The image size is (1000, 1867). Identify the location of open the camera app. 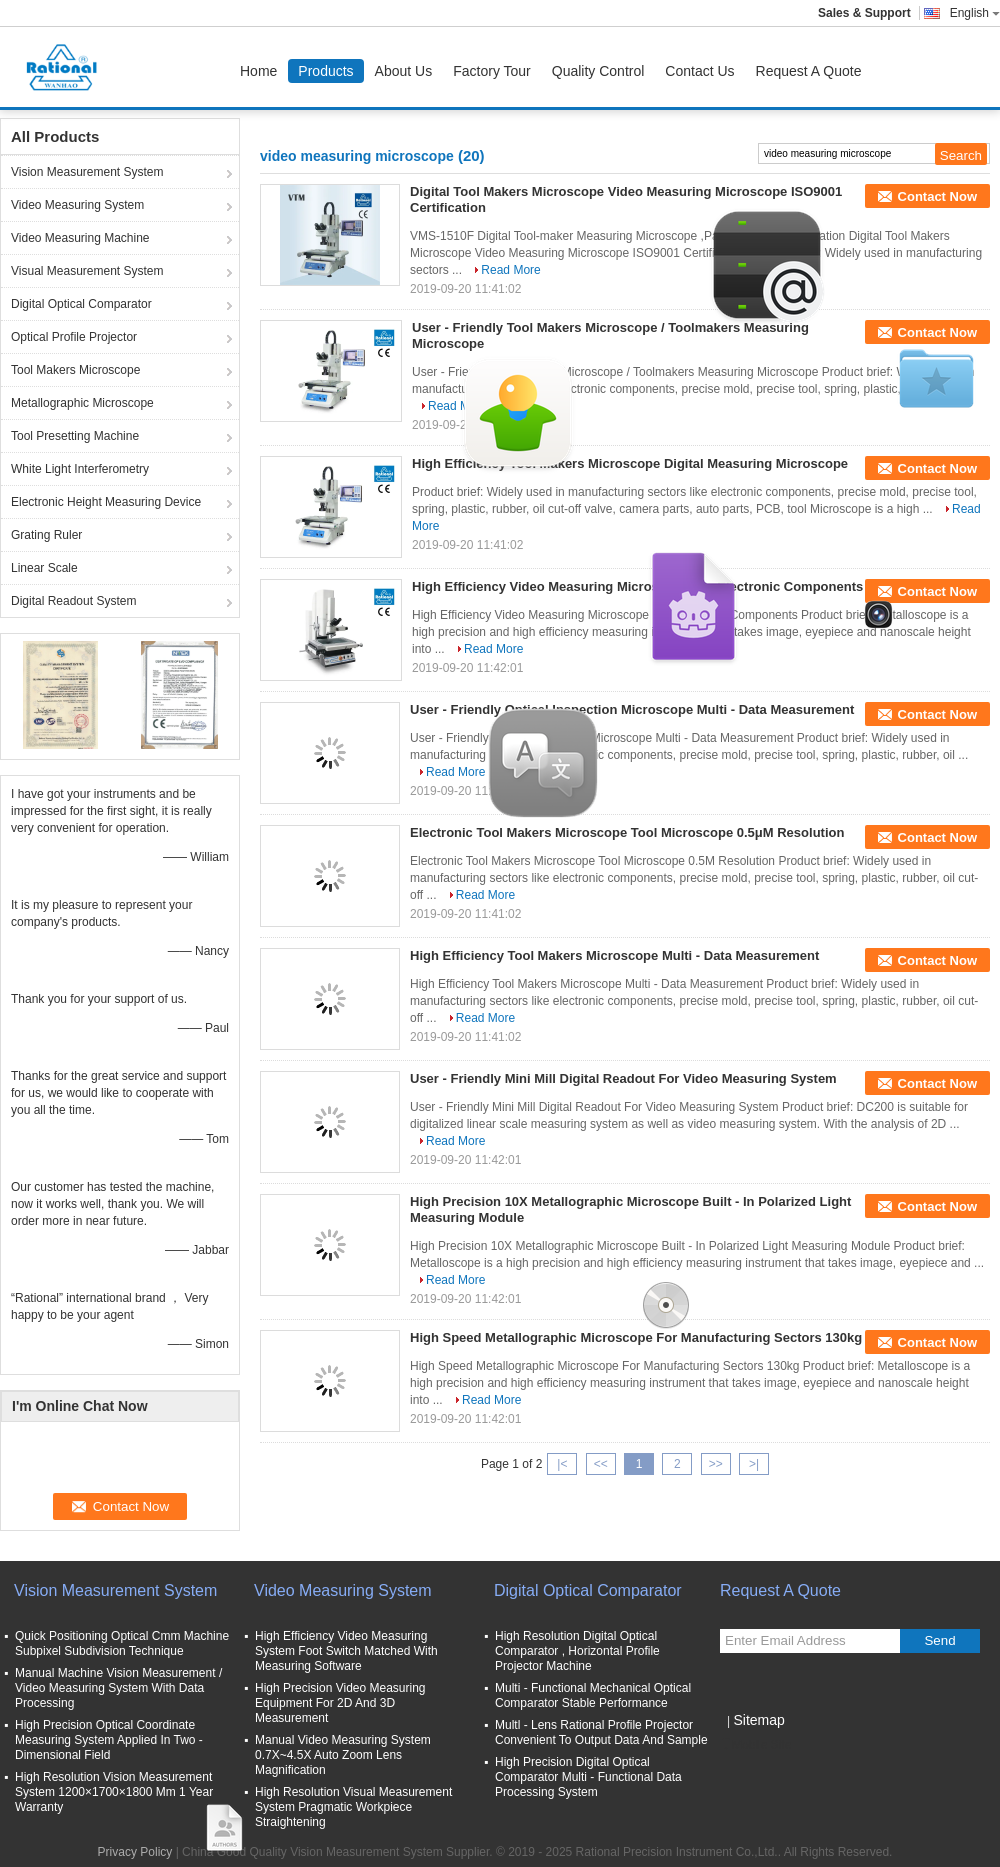
(878, 614).